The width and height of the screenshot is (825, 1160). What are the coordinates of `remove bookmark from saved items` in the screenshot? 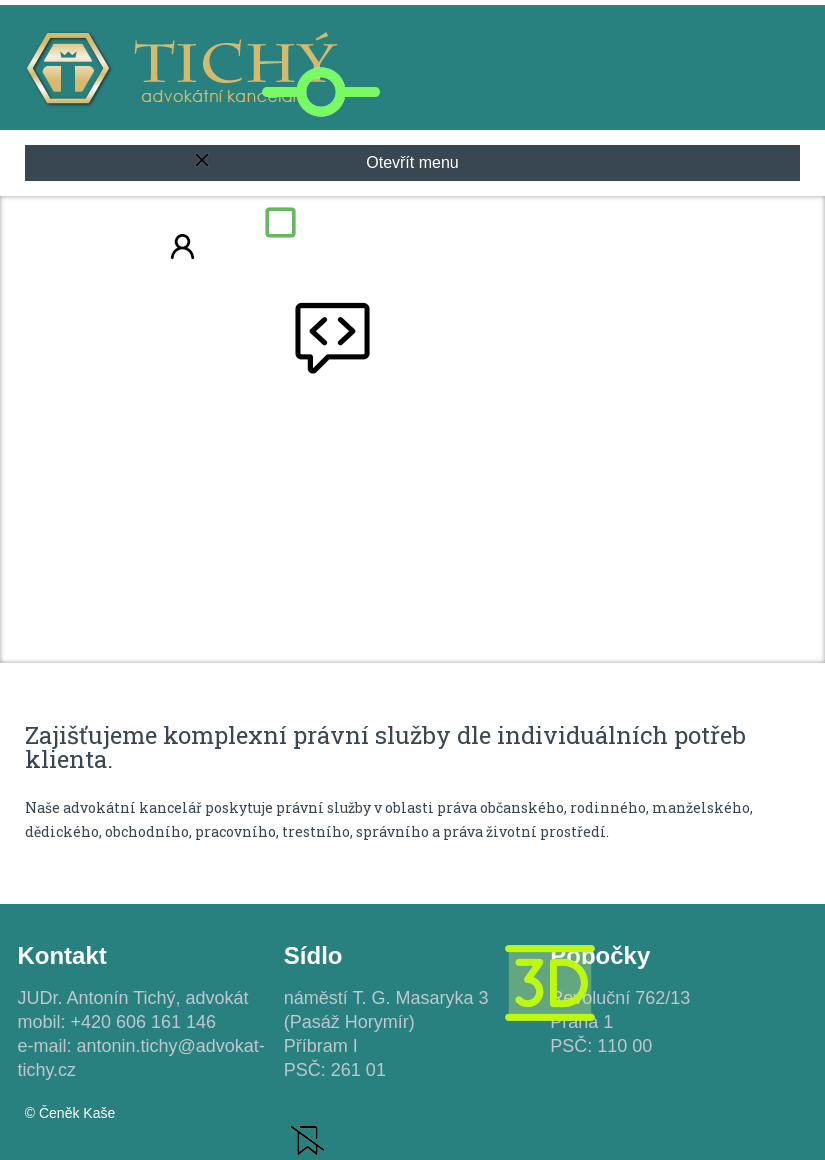 It's located at (307, 1140).